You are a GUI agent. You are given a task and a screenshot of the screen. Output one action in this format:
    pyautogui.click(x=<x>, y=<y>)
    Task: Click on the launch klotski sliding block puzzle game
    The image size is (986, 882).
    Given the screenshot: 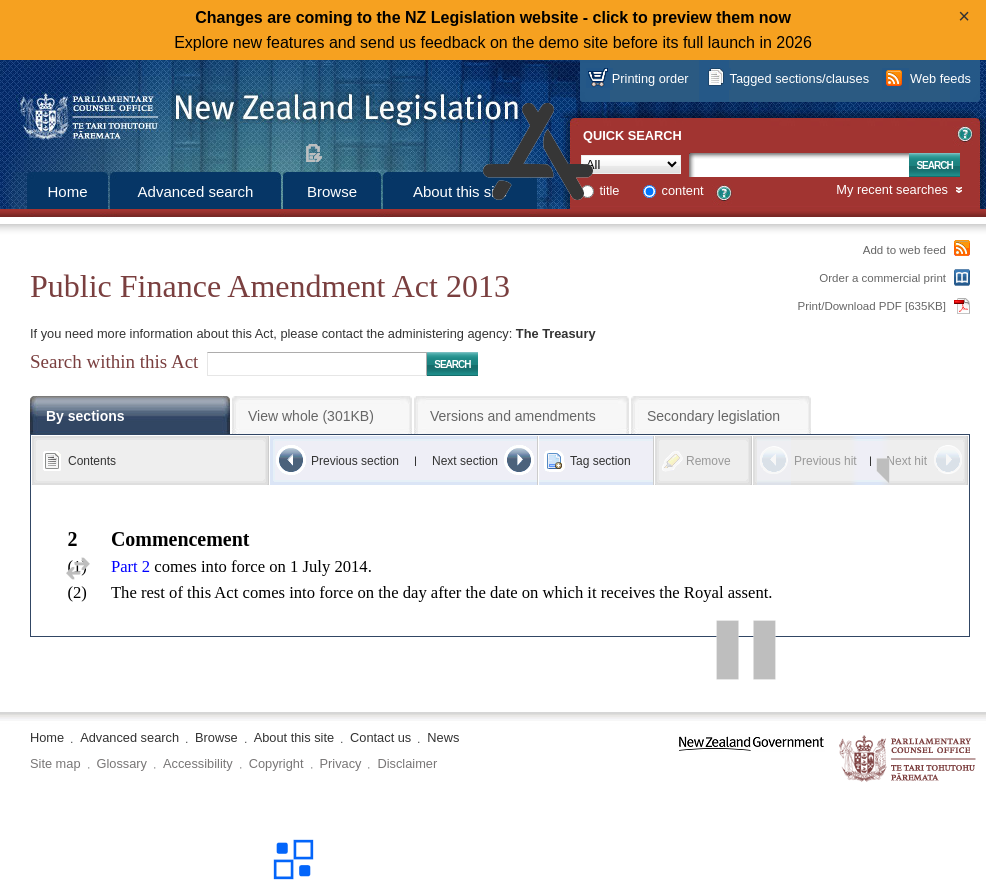 What is the action you would take?
    pyautogui.click(x=293, y=859)
    